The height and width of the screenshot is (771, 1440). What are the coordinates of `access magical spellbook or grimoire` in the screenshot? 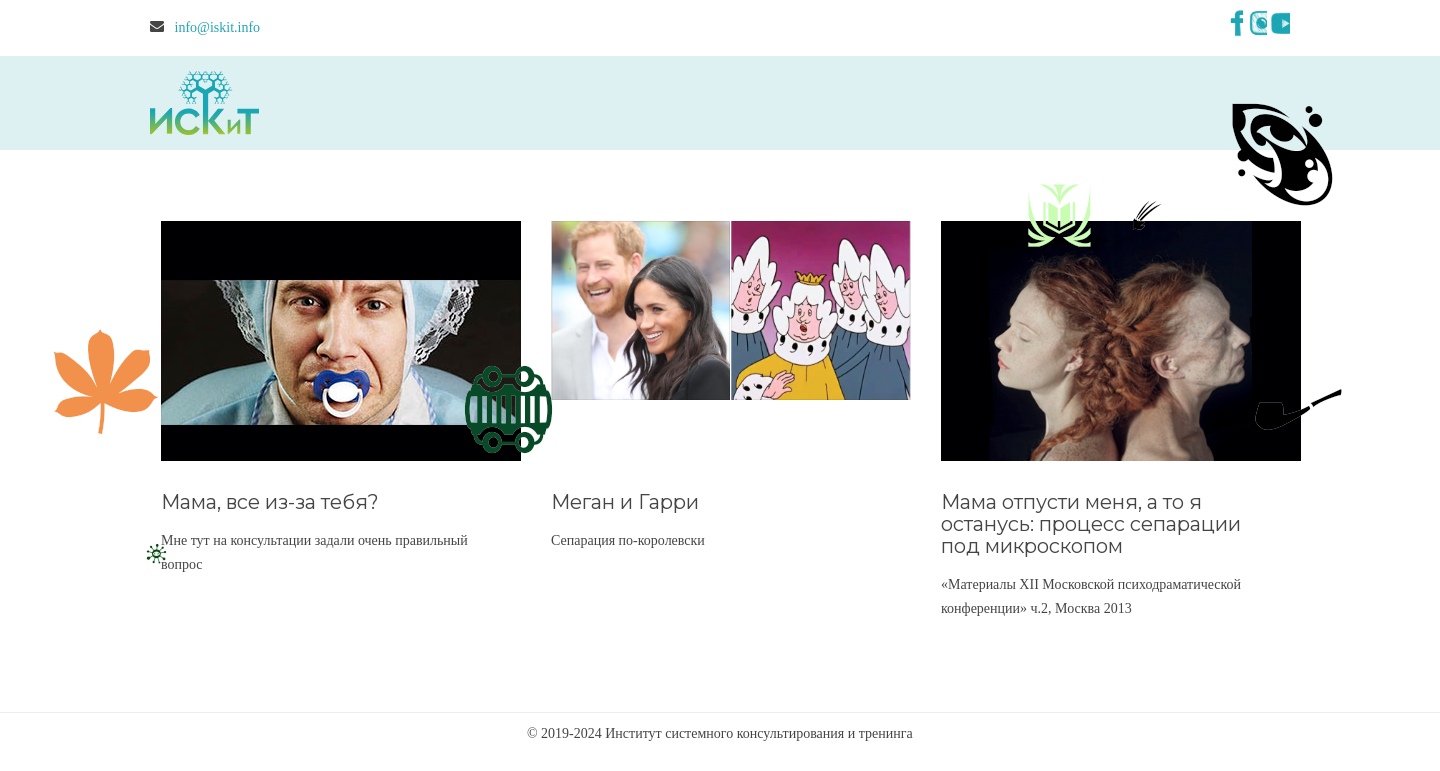 It's located at (1059, 215).